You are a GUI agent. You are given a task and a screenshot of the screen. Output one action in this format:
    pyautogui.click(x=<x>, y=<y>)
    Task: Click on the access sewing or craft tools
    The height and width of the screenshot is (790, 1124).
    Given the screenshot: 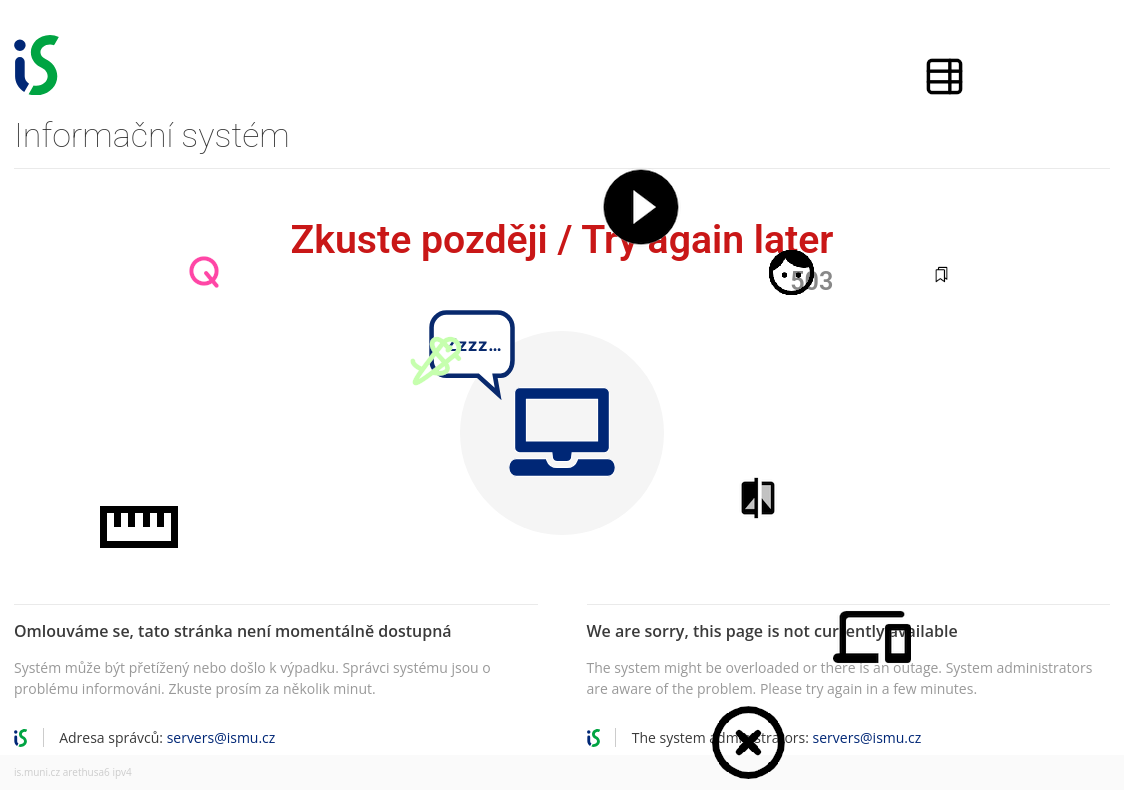 What is the action you would take?
    pyautogui.click(x=437, y=361)
    